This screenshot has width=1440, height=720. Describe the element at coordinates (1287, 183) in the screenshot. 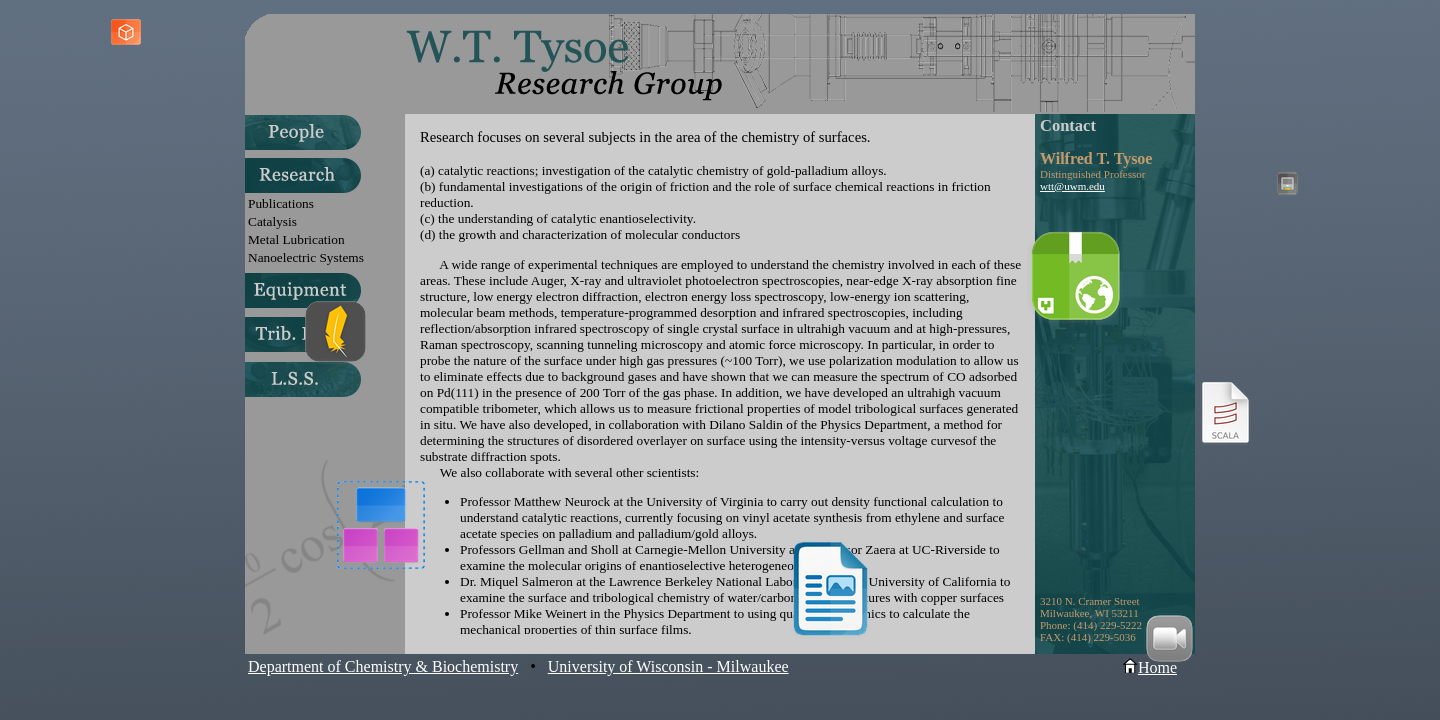

I see `game boy advance ROM file` at that location.